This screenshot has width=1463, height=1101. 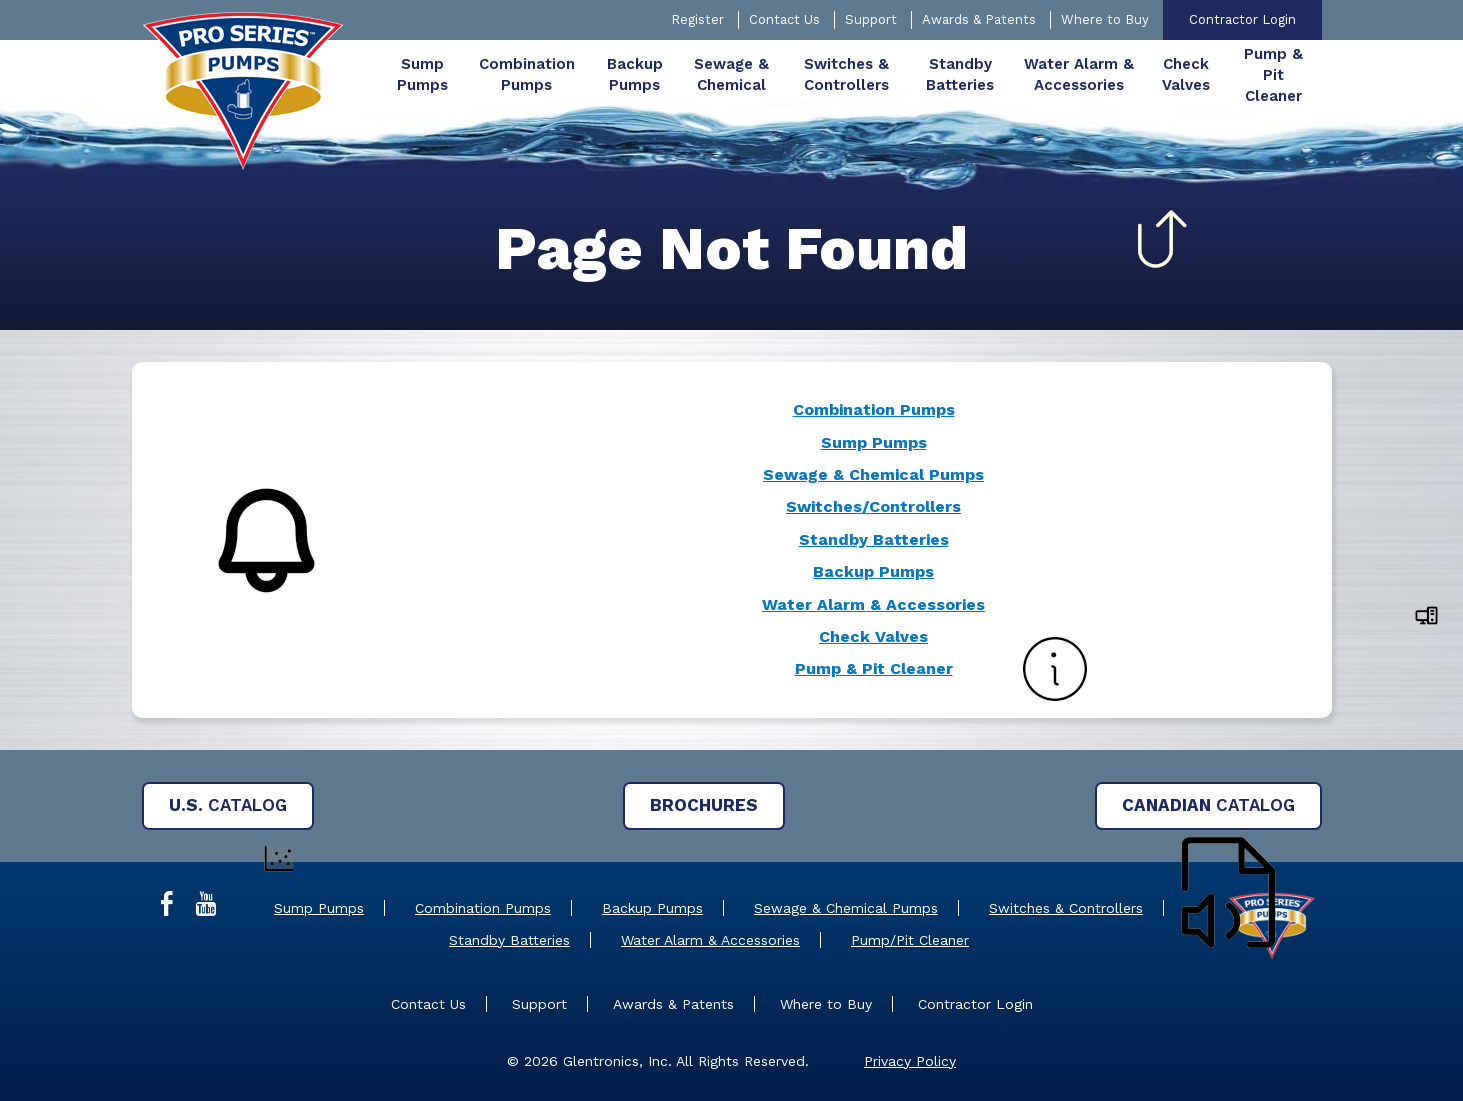 I want to click on view more information or details, so click(x=1055, y=669).